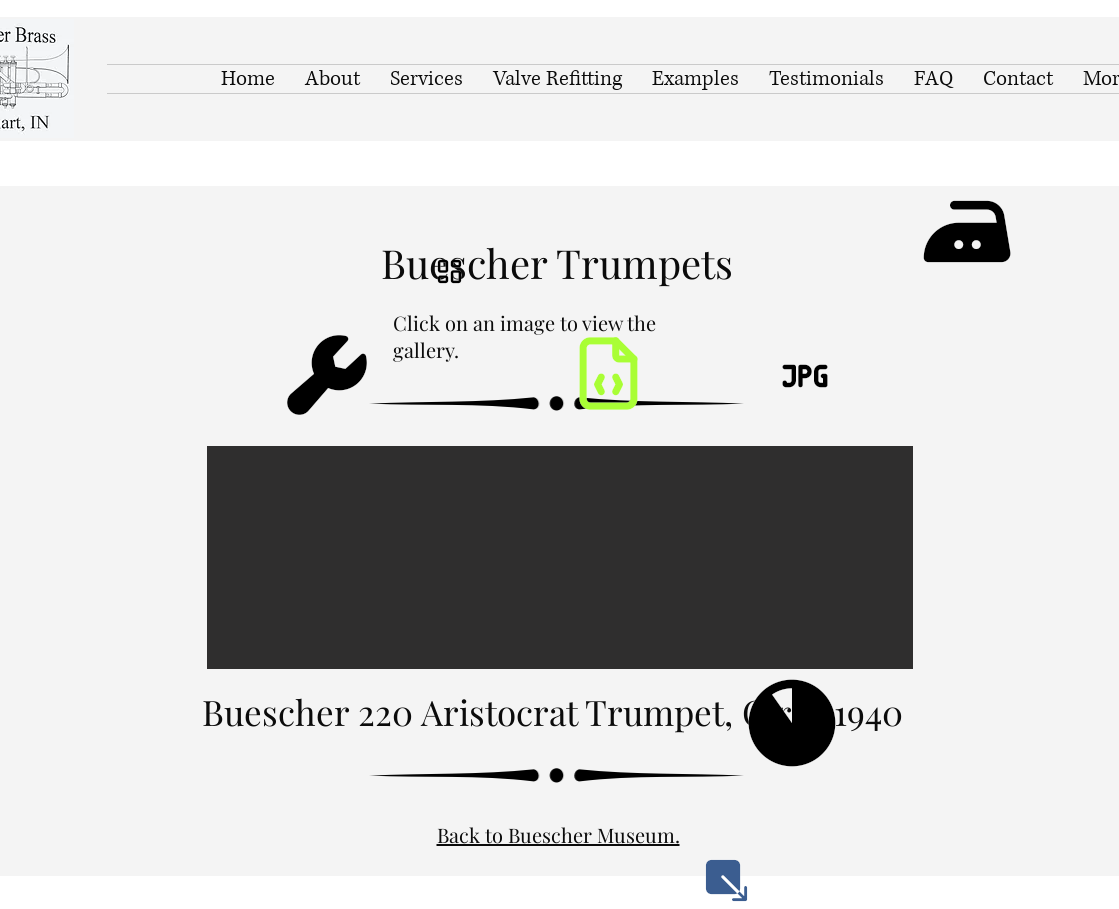  Describe the element at coordinates (792, 723) in the screenshot. I see `indicates 90% progress or completion` at that location.